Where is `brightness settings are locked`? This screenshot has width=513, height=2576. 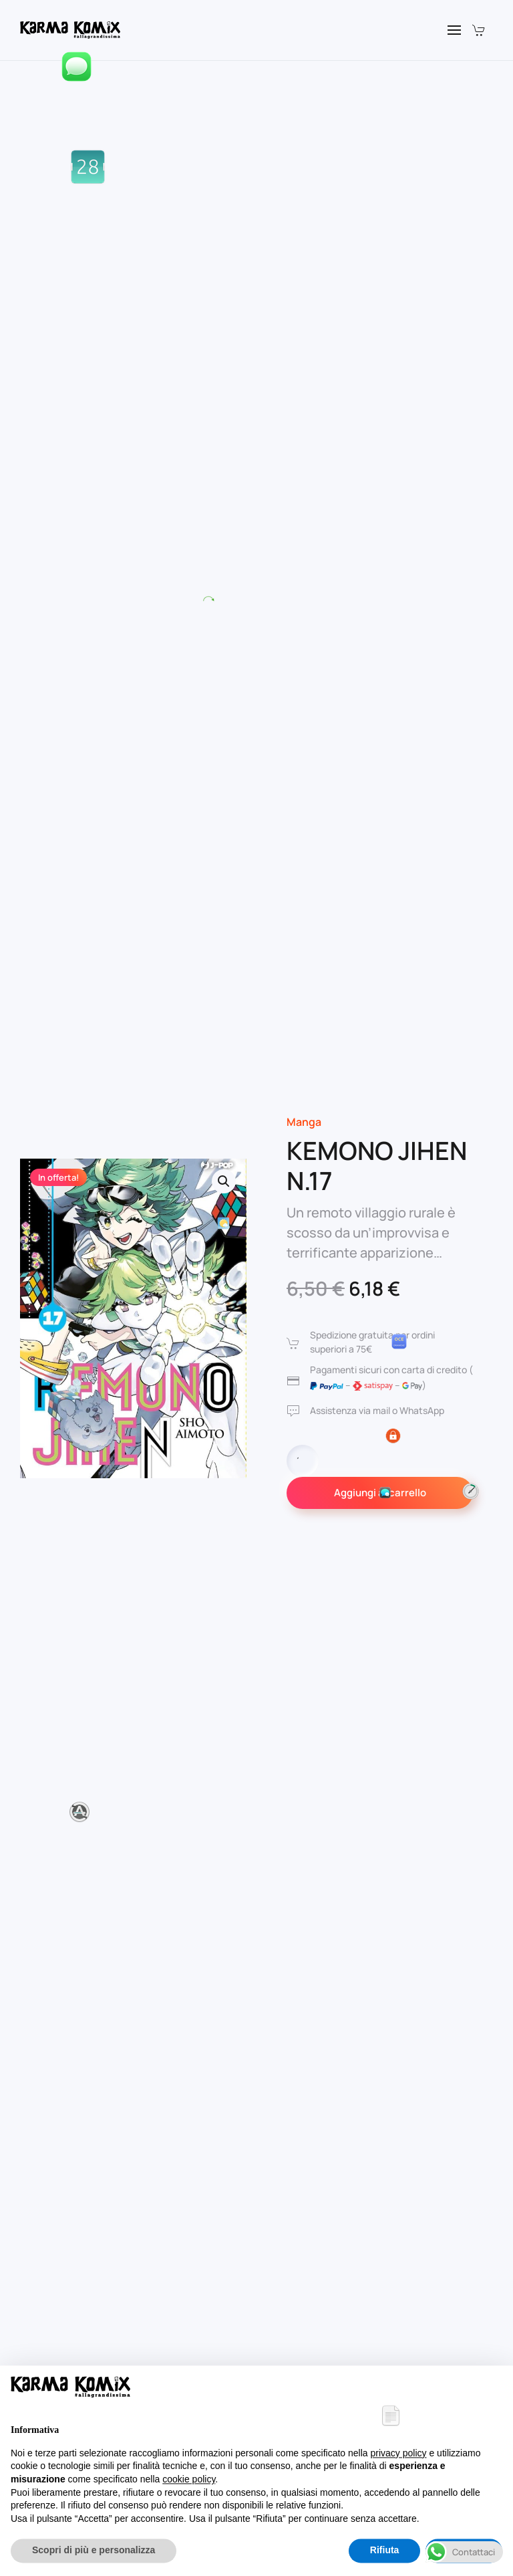 brightness settings are locked is located at coordinates (393, 1435).